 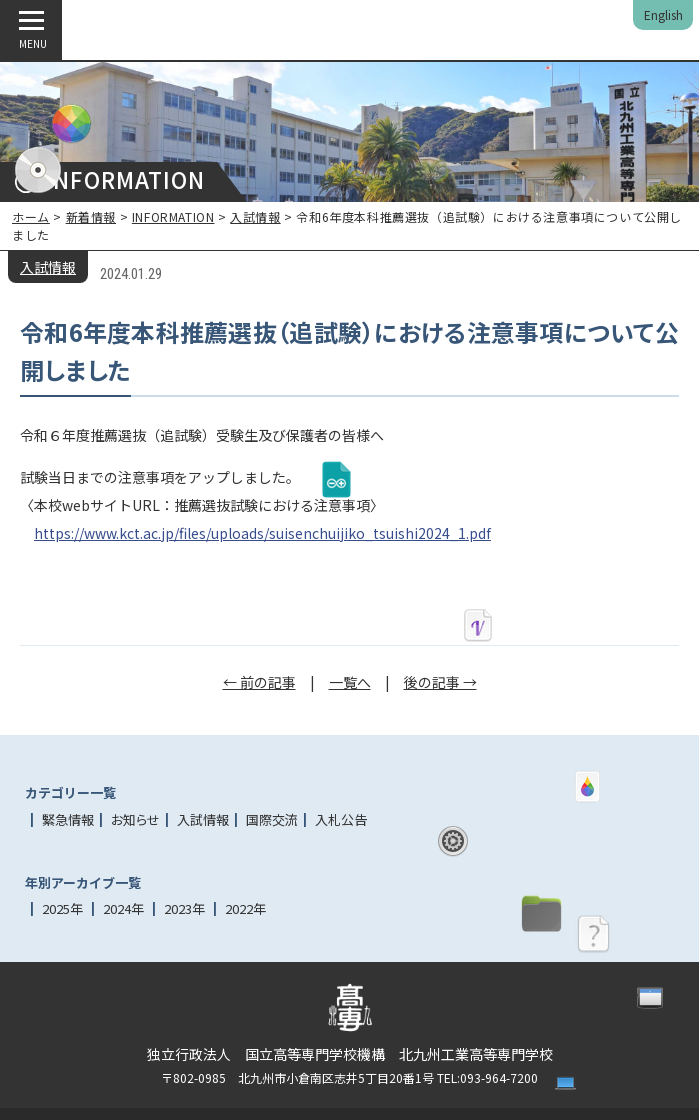 What do you see at coordinates (336, 479) in the screenshot?
I see `an arduino sketch or code file` at bounding box center [336, 479].